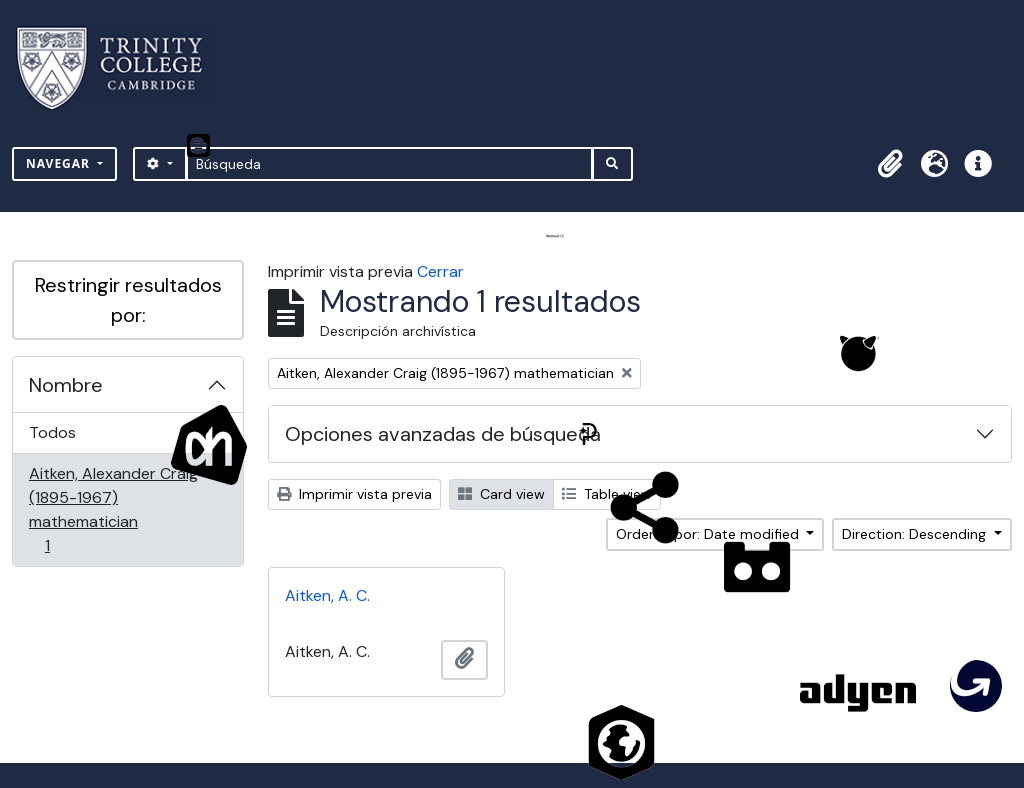 This screenshot has height=788, width=1024. Describe the element at coordinates (646, 507) in the screenshot. I see `share content with others` at that location.